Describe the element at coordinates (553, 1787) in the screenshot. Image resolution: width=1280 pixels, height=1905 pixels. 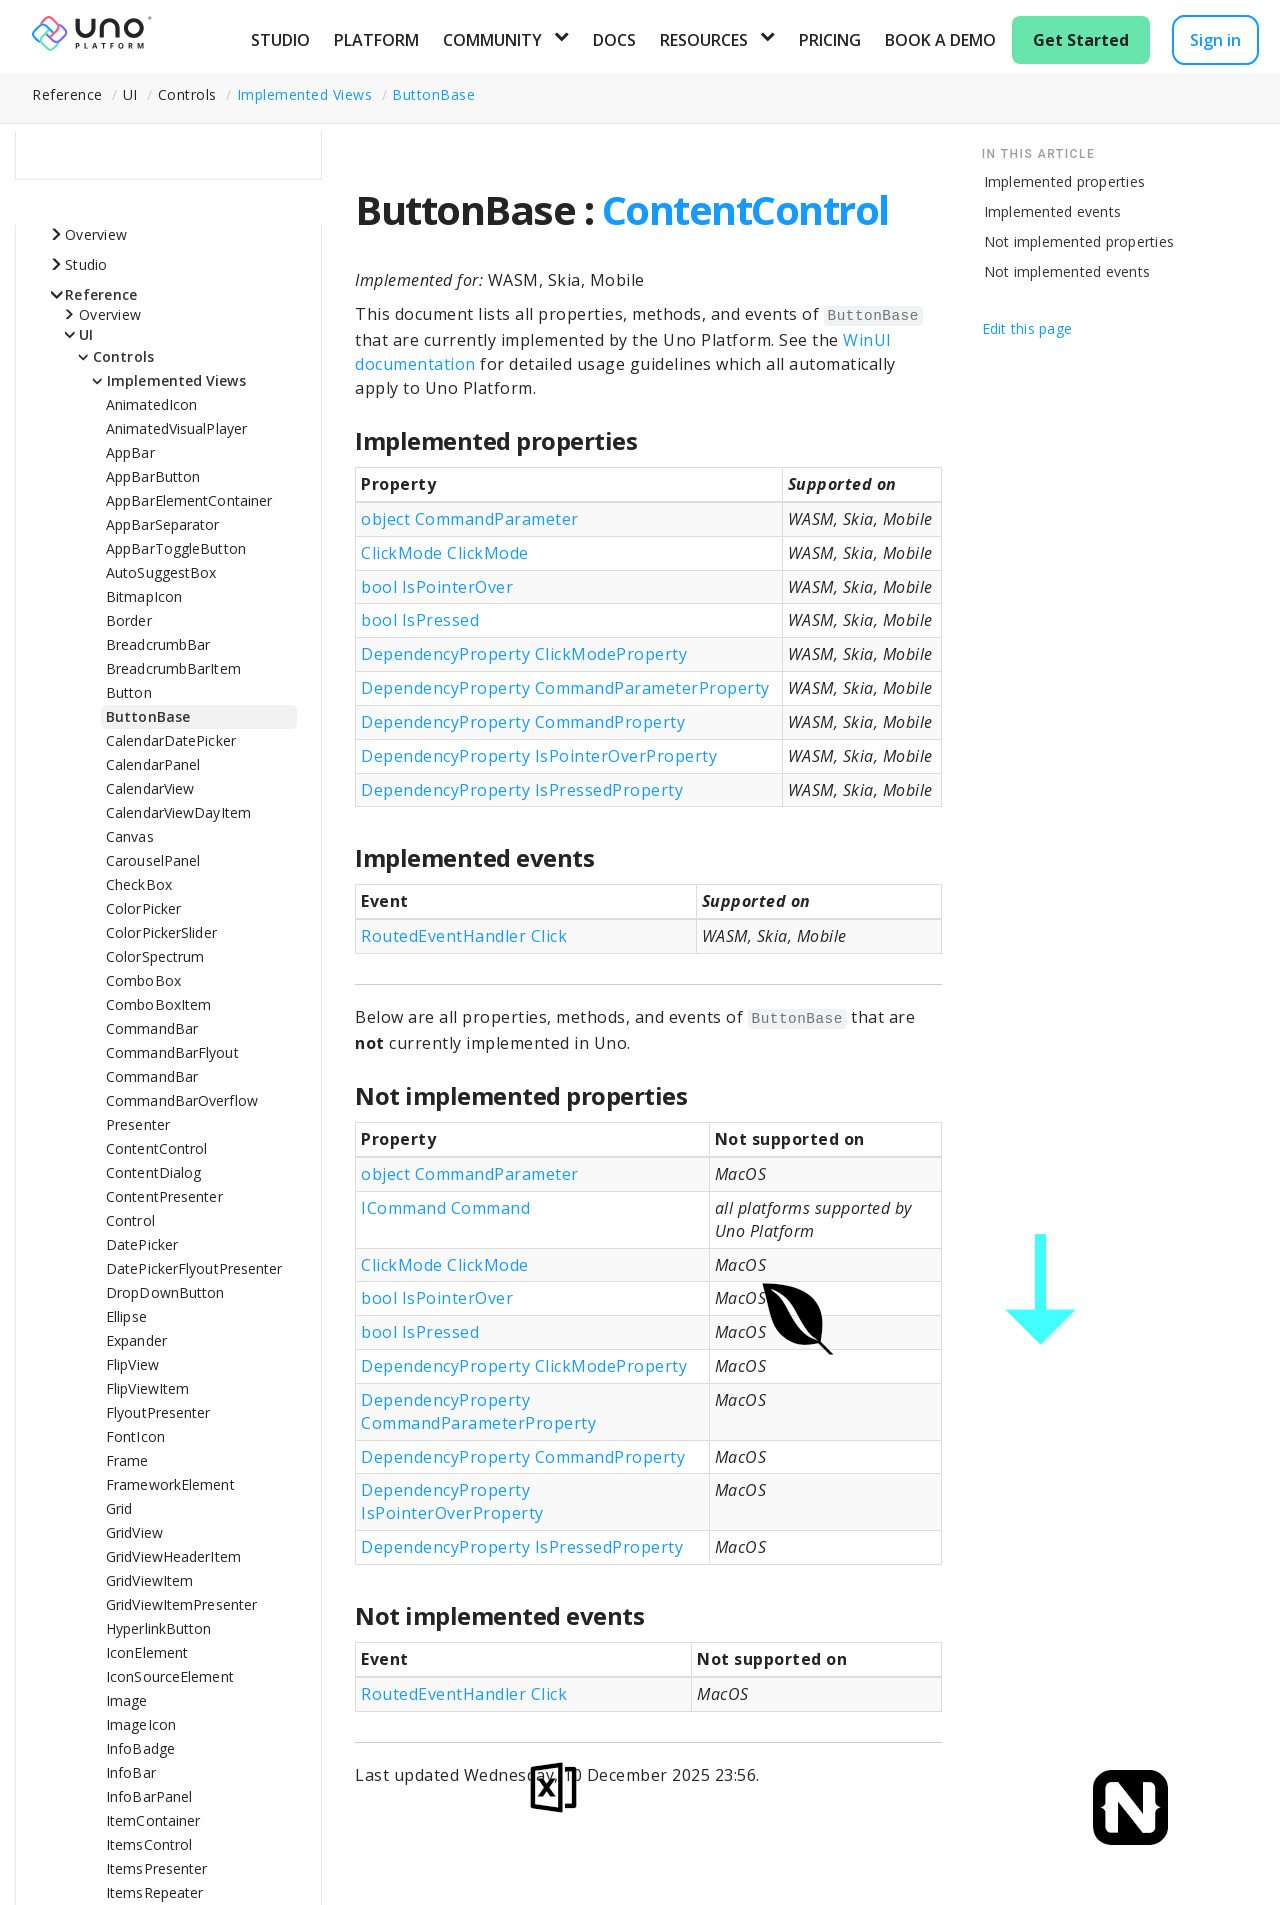
I see `open an excel spreadsheet file` at that location.